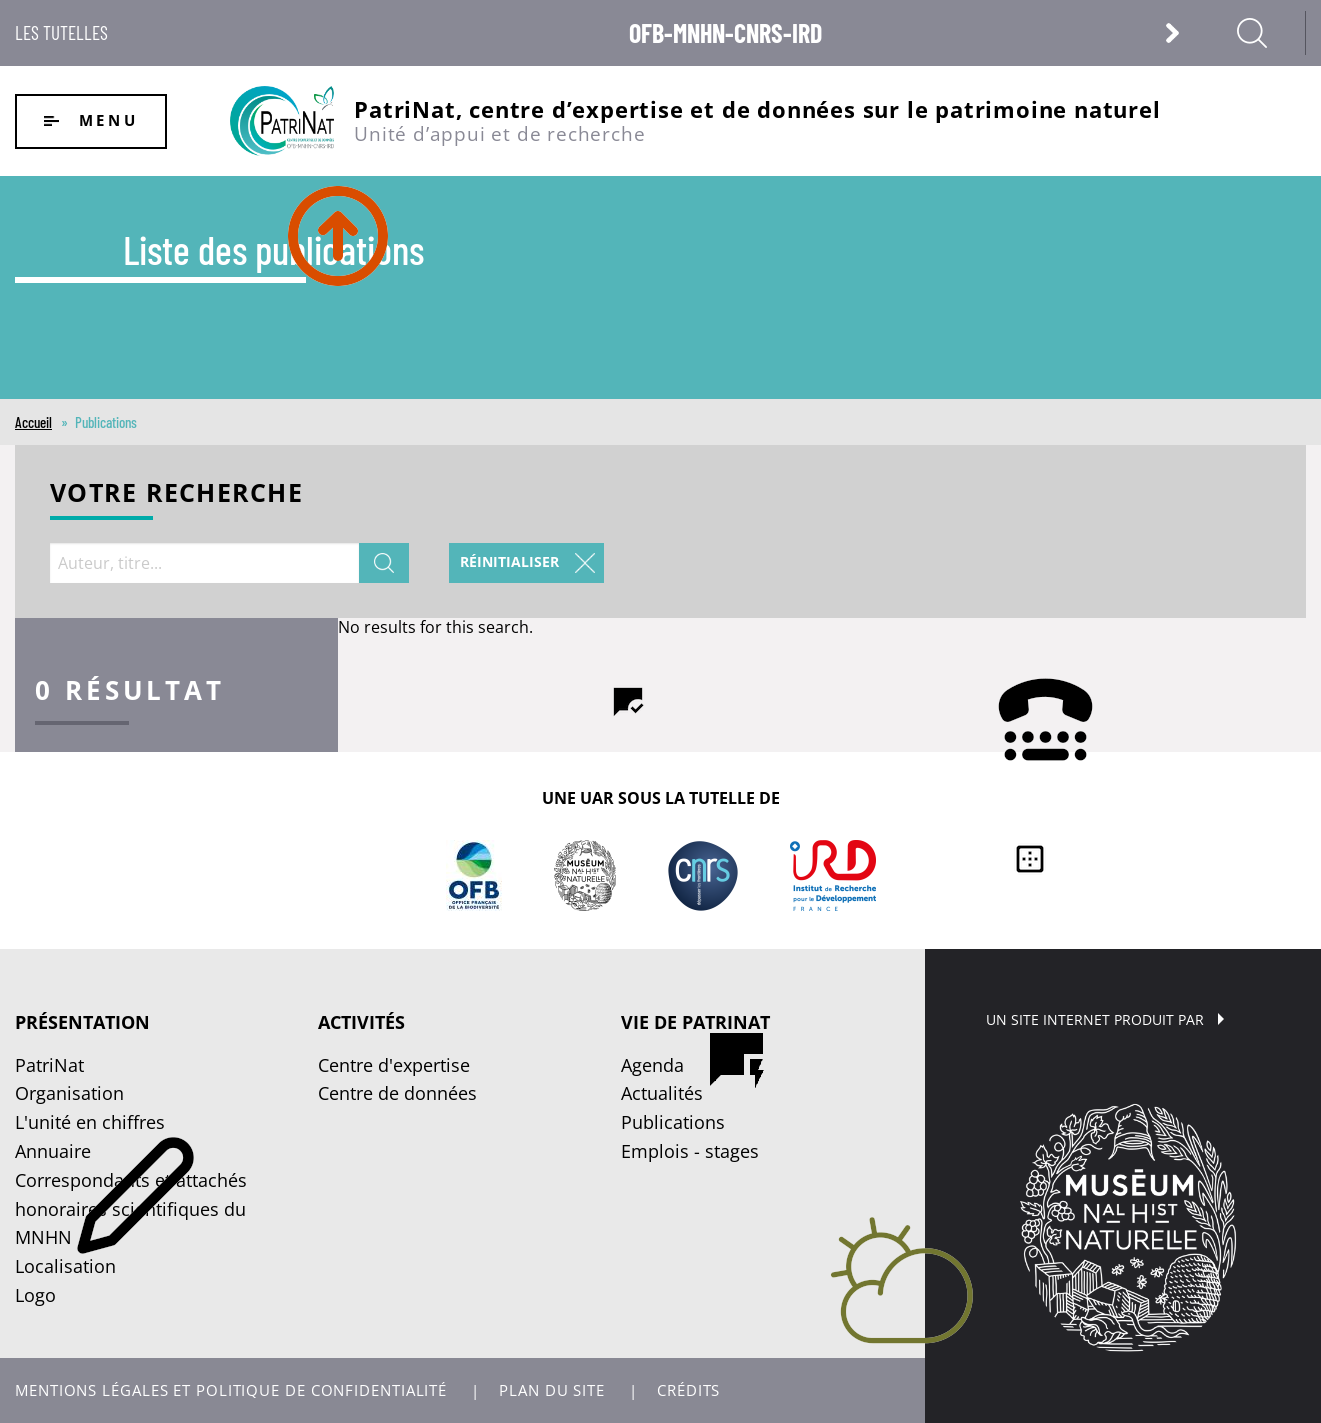  I want to click on scroll to top of page, so click(338, 236).